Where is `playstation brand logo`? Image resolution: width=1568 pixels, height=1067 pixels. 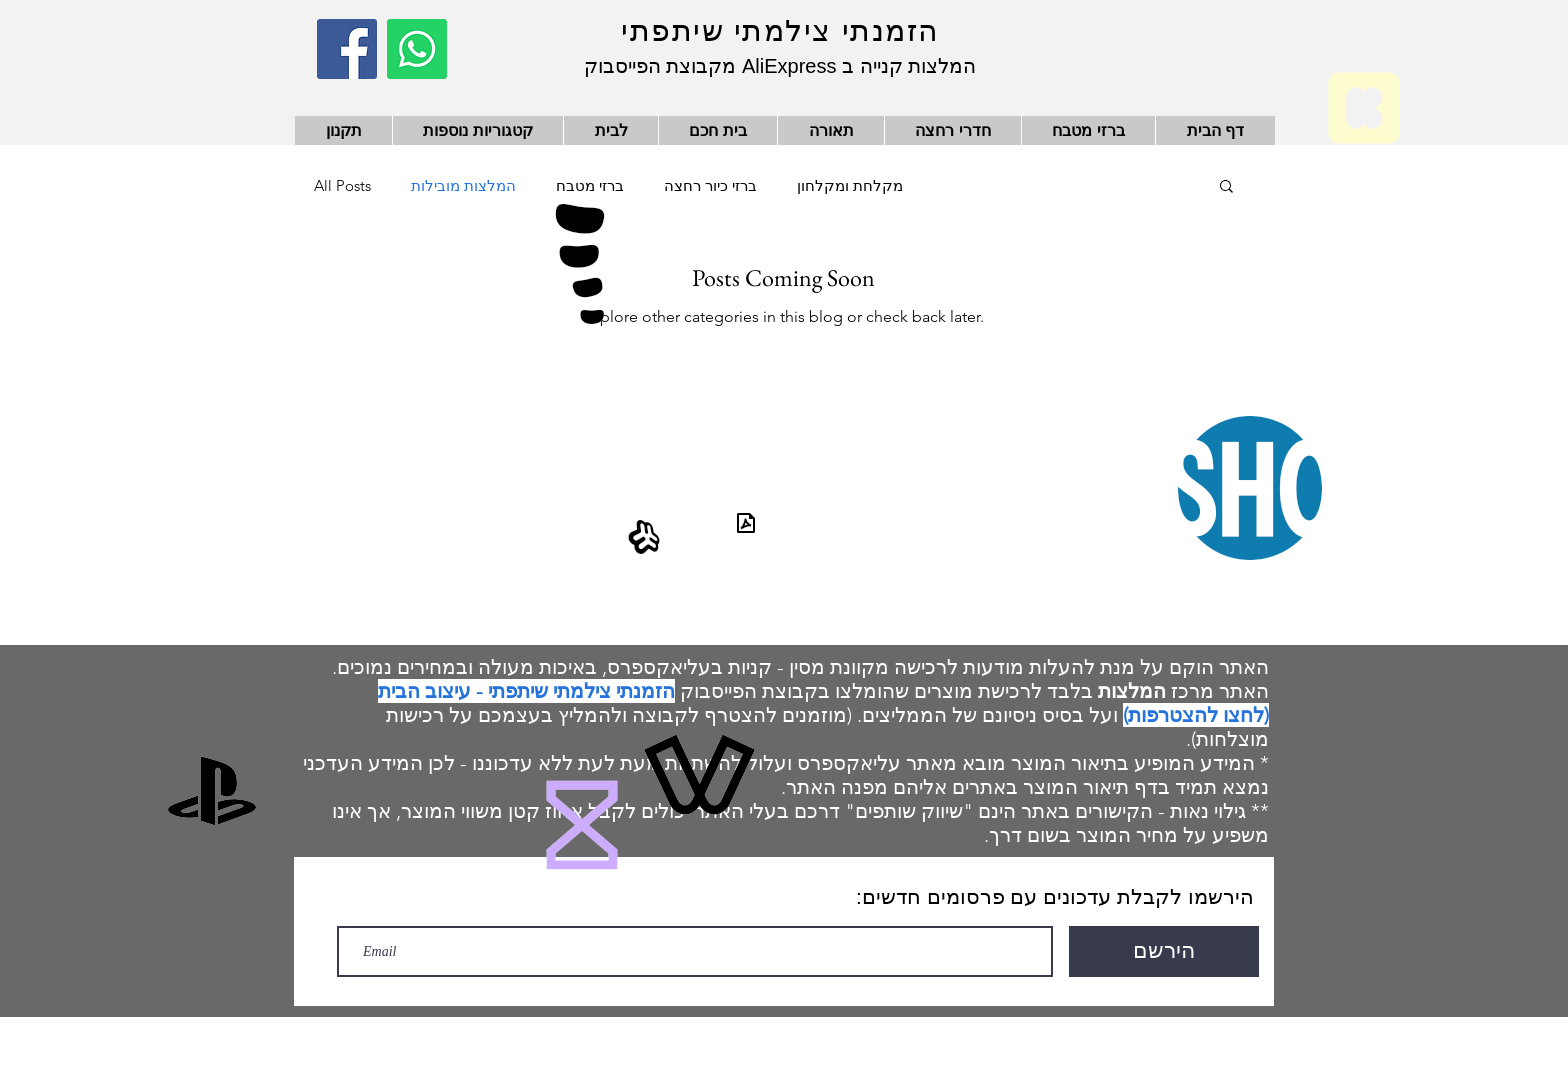
playstation brand logo is located at coordinates (212, 791).